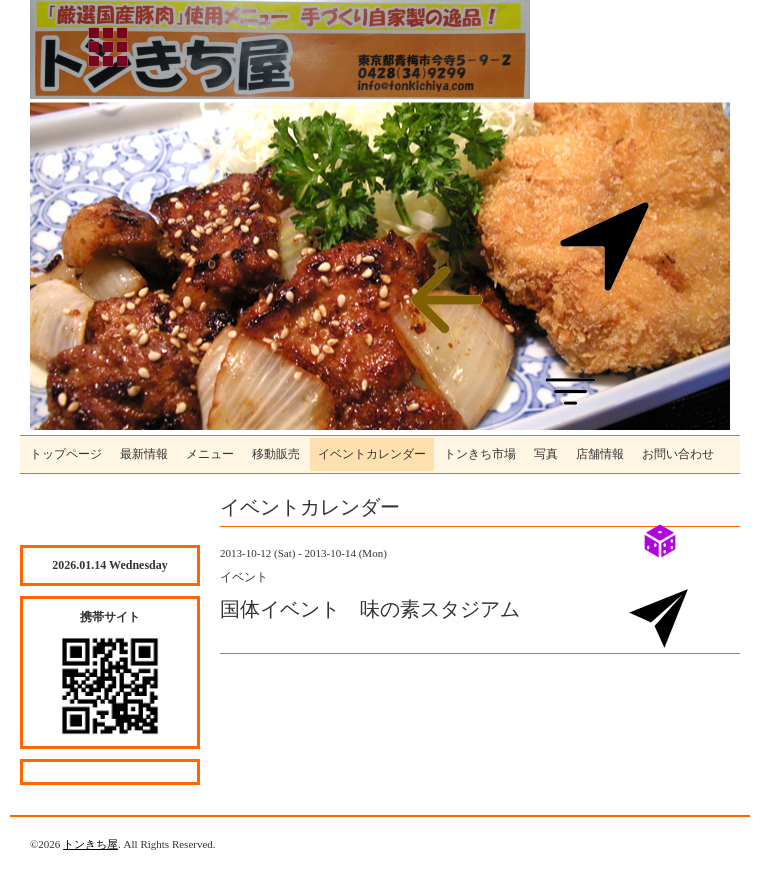  Describe the element at coordinates (660, 541) in the screenshot. I see `randomize or shuffle content` at that location.